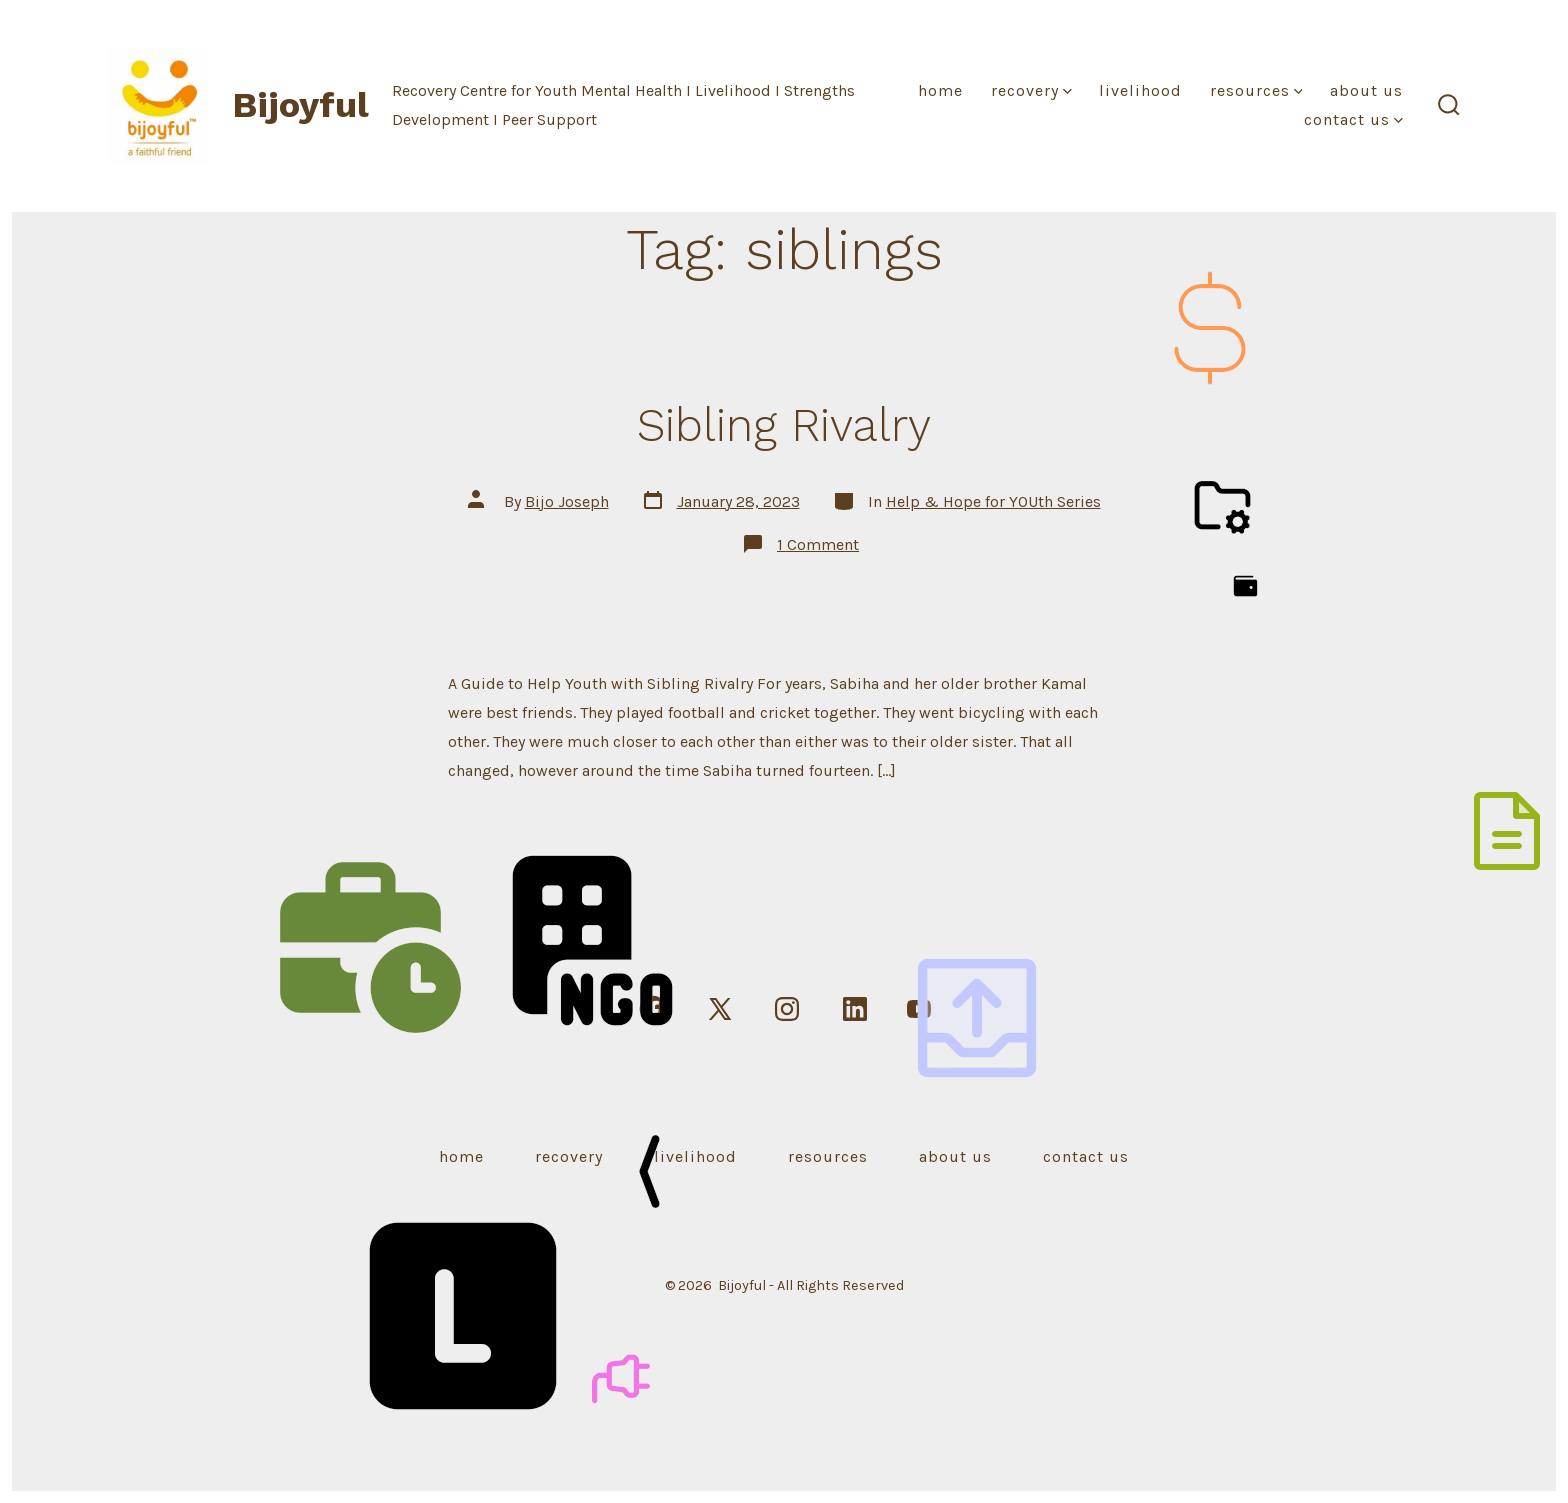  Describe the element at coordinates (582, 935) in the screenshot. I see `navigate to non-governmental organization directory` at that location.